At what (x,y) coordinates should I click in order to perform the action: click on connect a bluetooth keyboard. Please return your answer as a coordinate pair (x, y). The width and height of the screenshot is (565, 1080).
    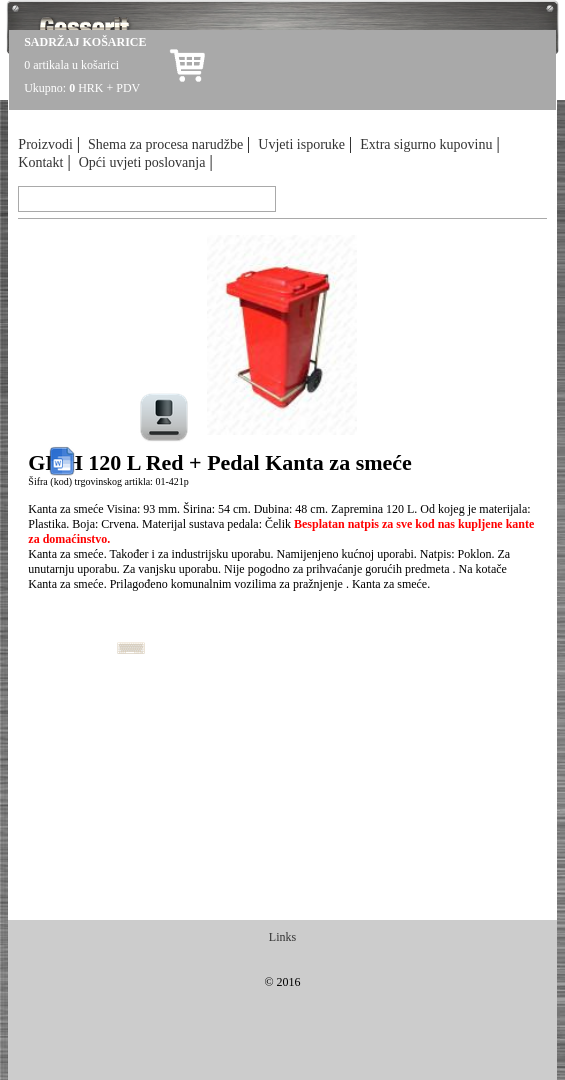
    Looking at the image, I should click on (131, 648).